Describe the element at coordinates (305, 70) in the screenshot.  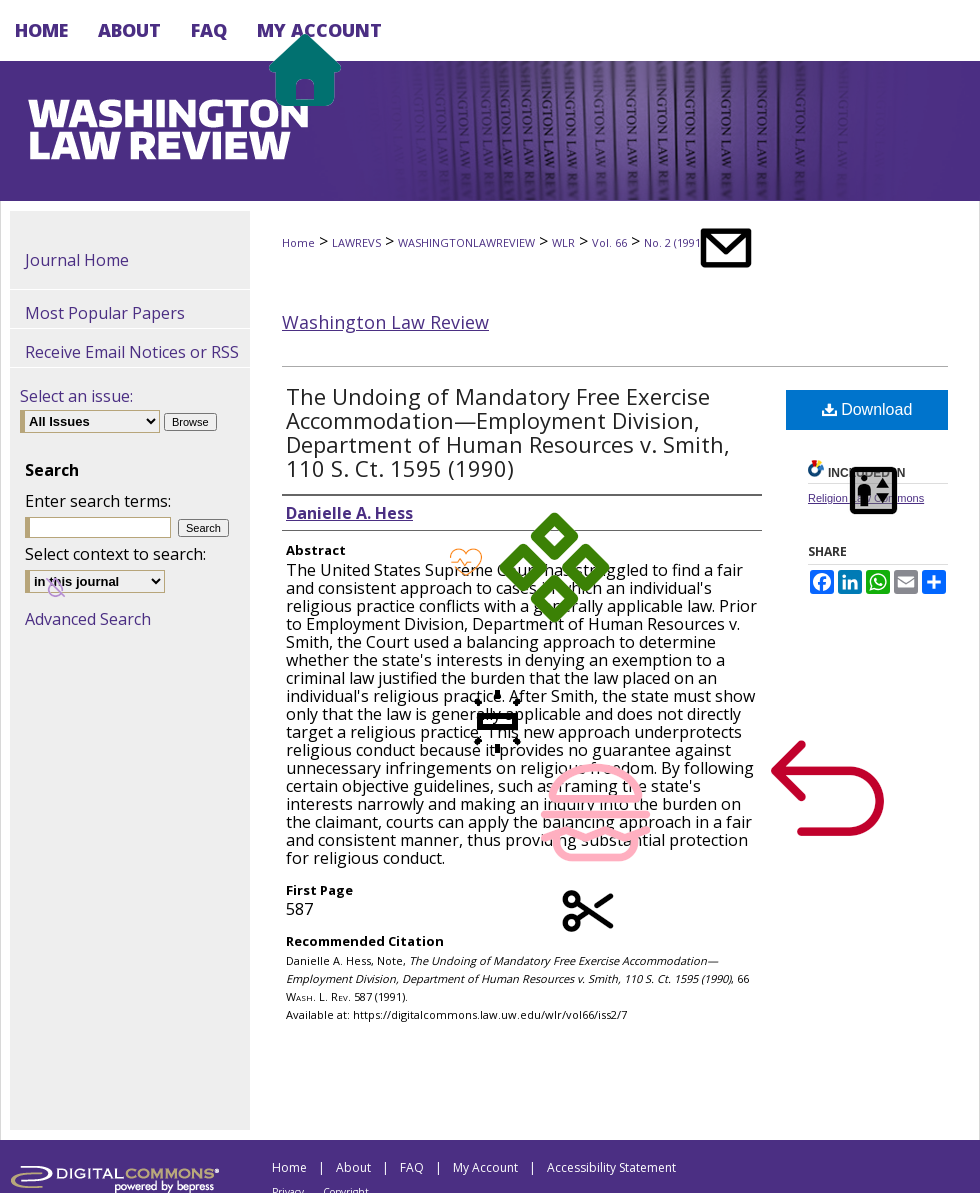
I see `navigate to home screen` at that location.